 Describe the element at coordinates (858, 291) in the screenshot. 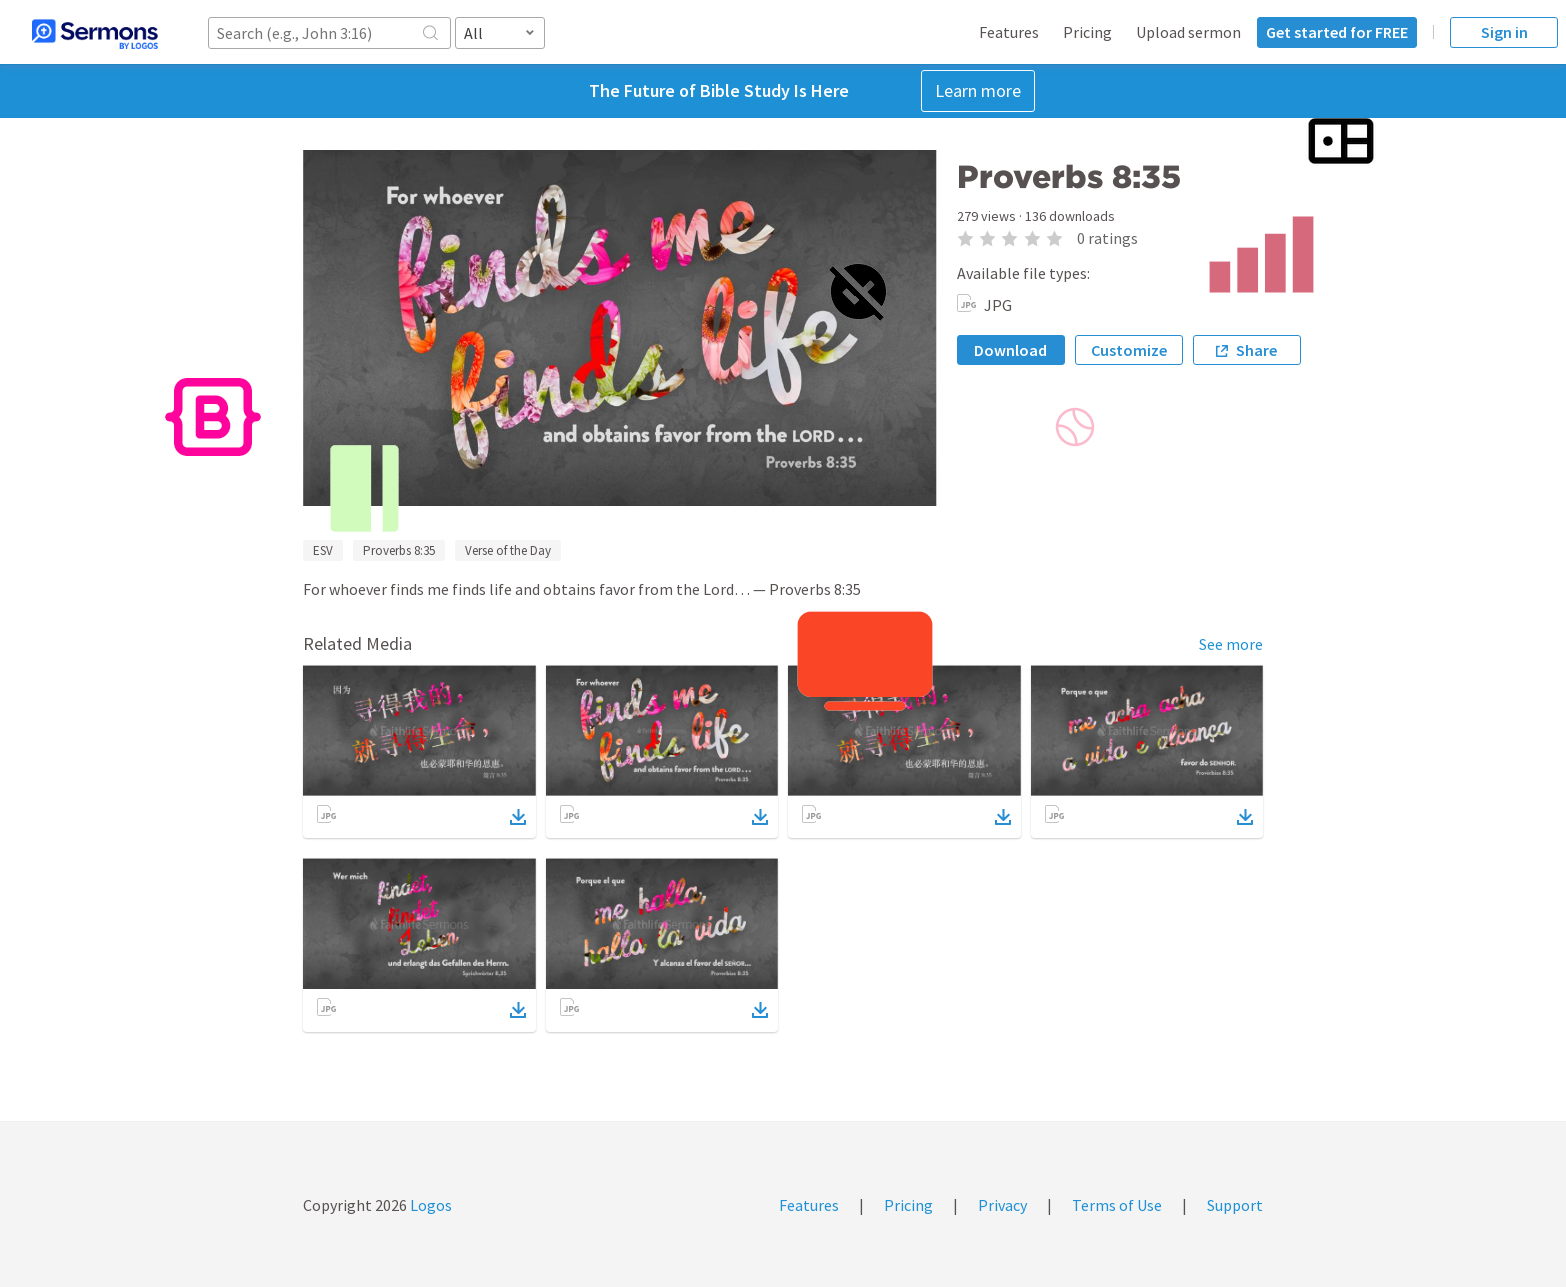

I see `indicates unpublished or draft content` at that location.